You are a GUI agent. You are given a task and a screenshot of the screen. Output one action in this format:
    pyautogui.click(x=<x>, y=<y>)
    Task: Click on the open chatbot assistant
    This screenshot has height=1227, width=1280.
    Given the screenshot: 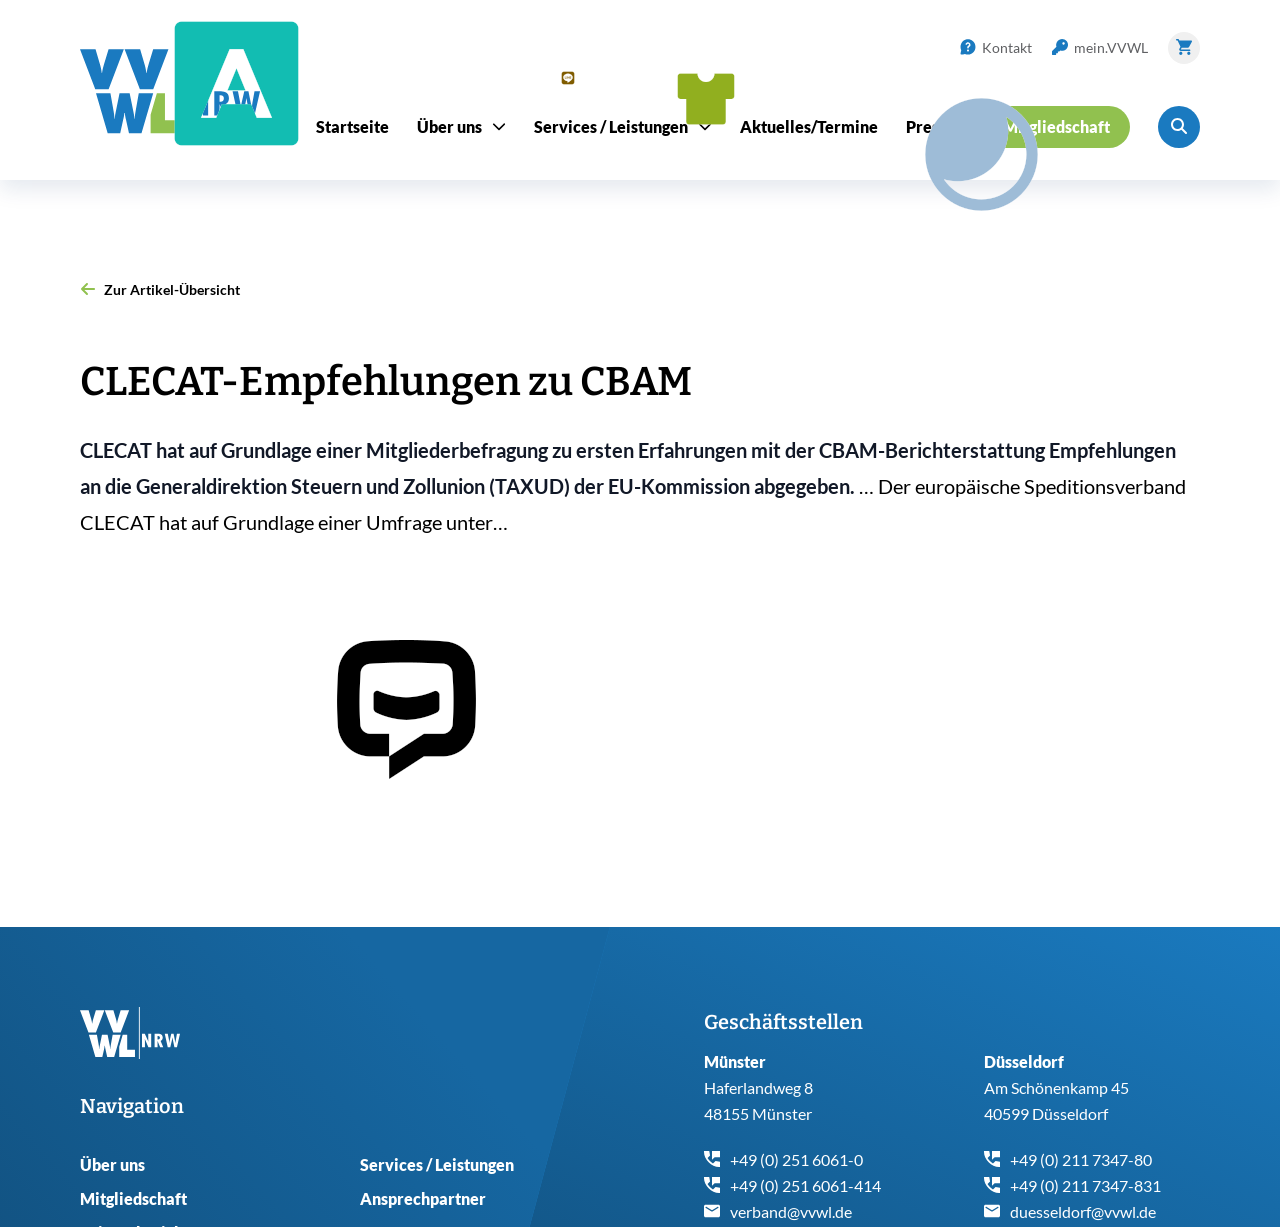 What is the action you would take?
    pyautogui.click(x=406, y=709)
    